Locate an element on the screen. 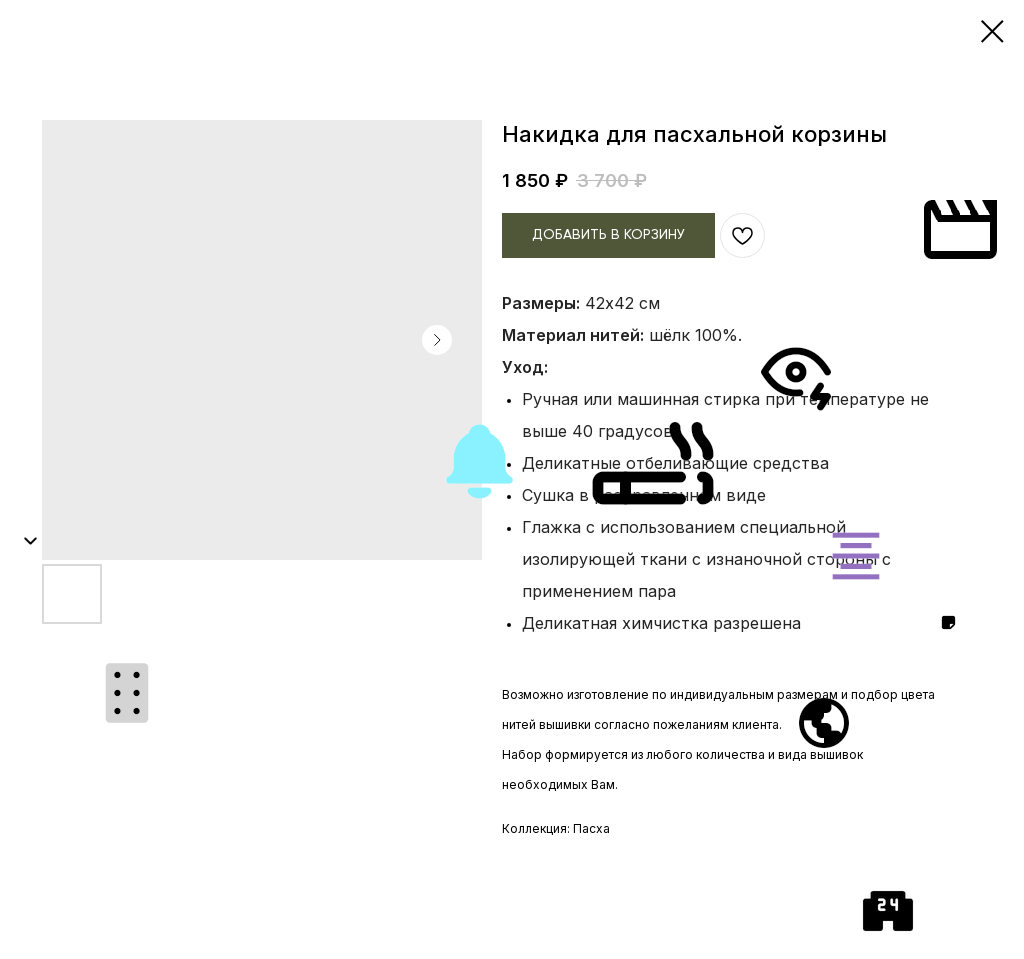  find nearby convenience stores is located at coordinates (888, 911).